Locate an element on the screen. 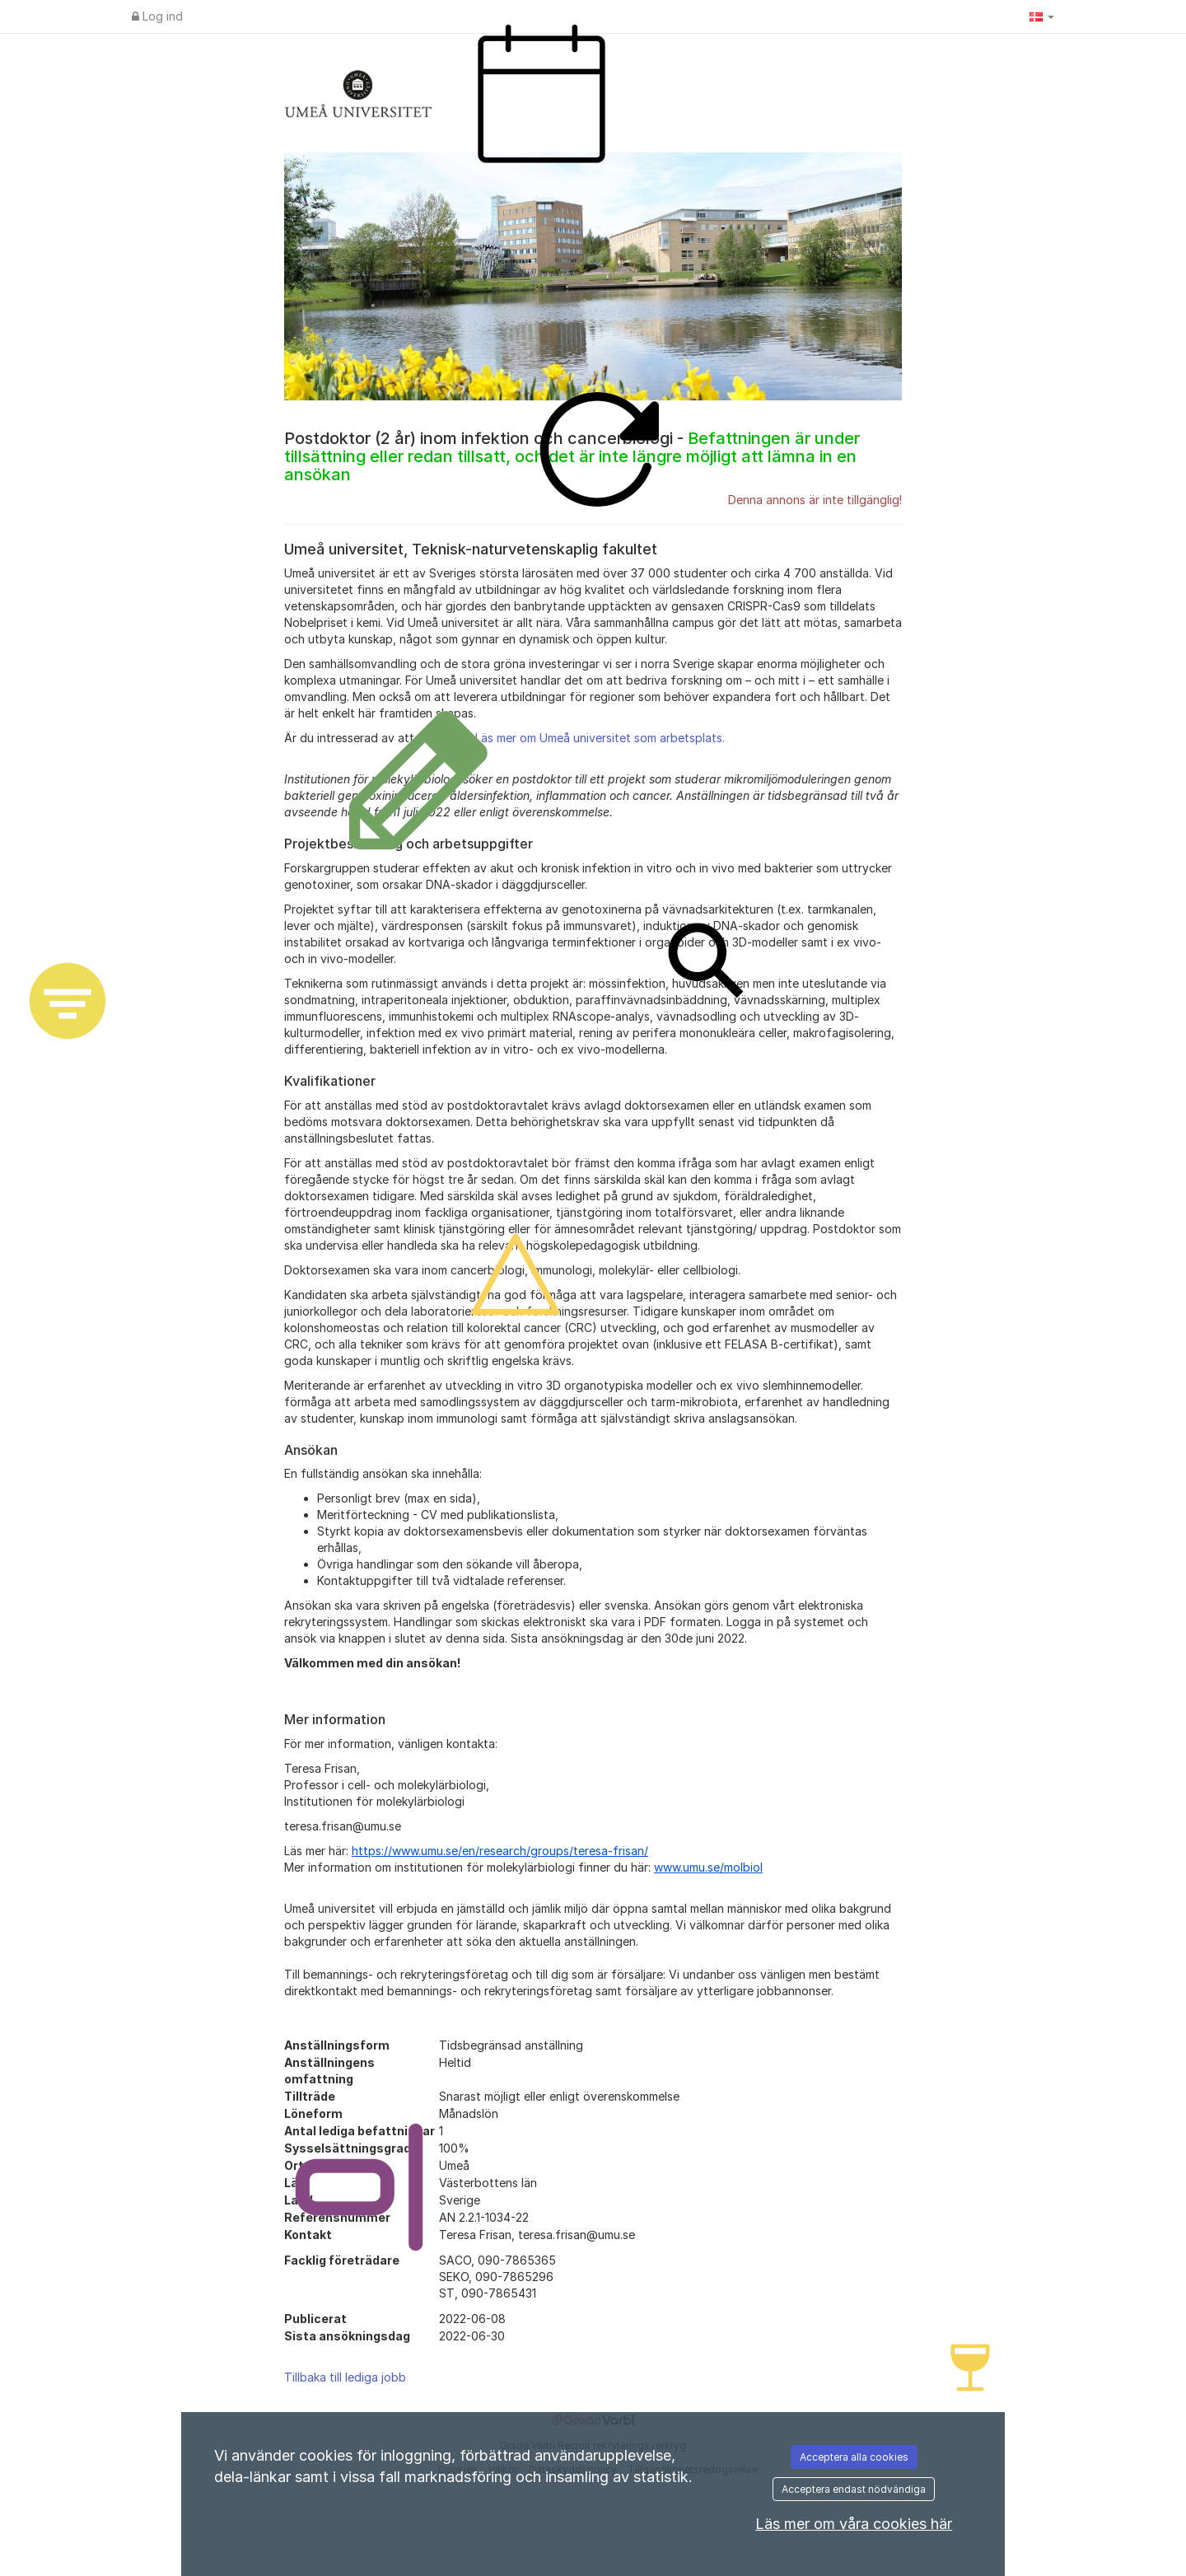 The width and height of the screenshot is (1186, 2576). view calendar or schedule is located at coordinates (541, 99).